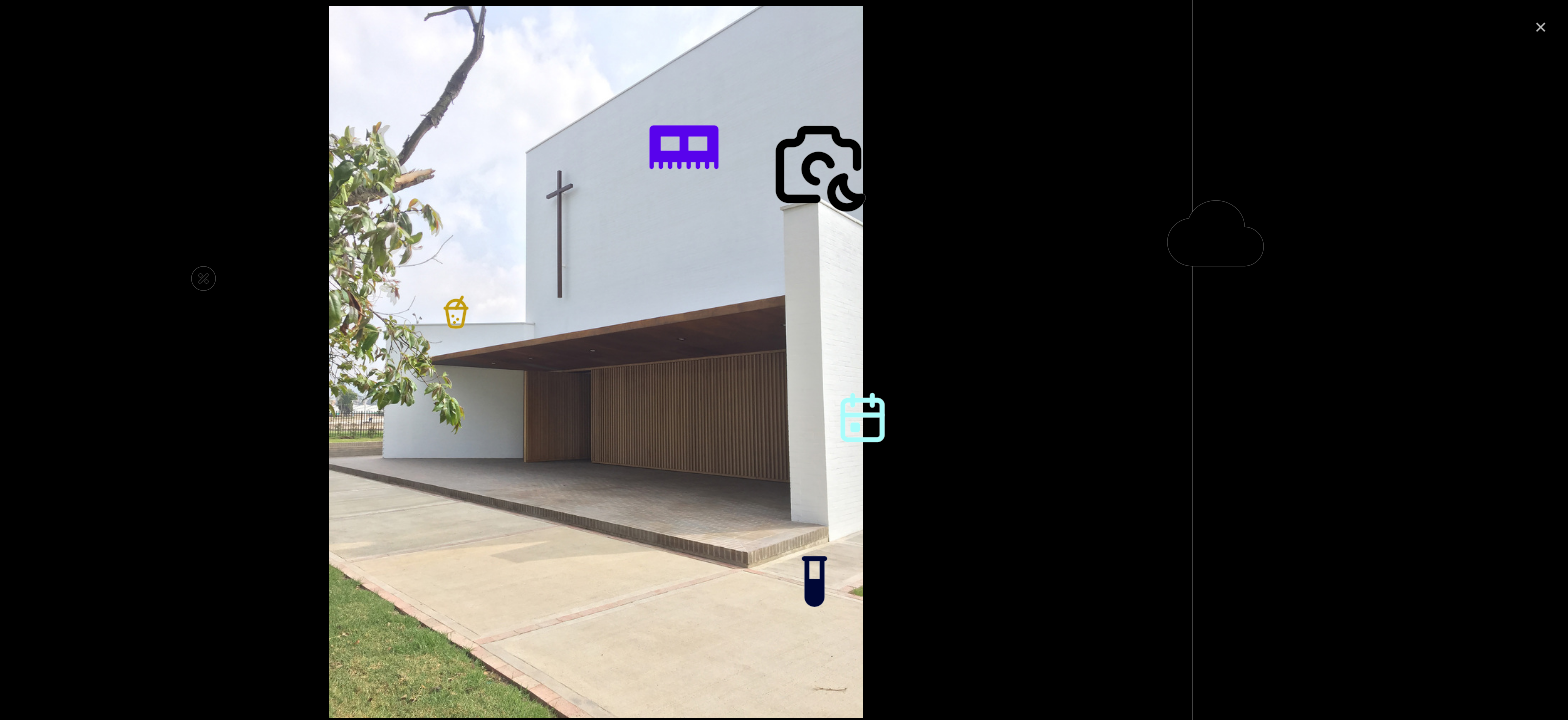 This screenshot has width=1568, height=720. Describe the element at coordinates (814, 581) in the screenshot. I see `view test results or lab data` at that location.